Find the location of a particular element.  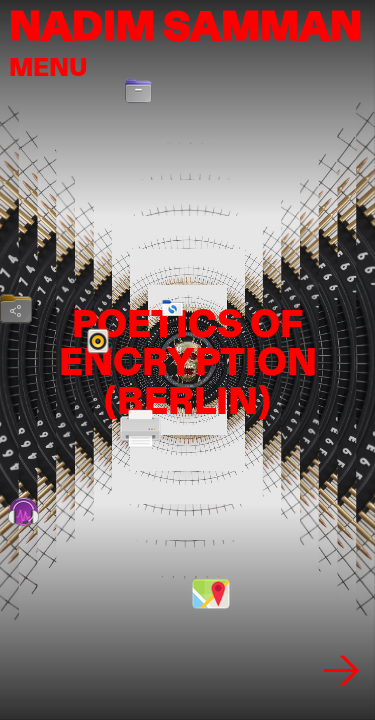

open simplenote files folder is located at coordinates (172, 308).